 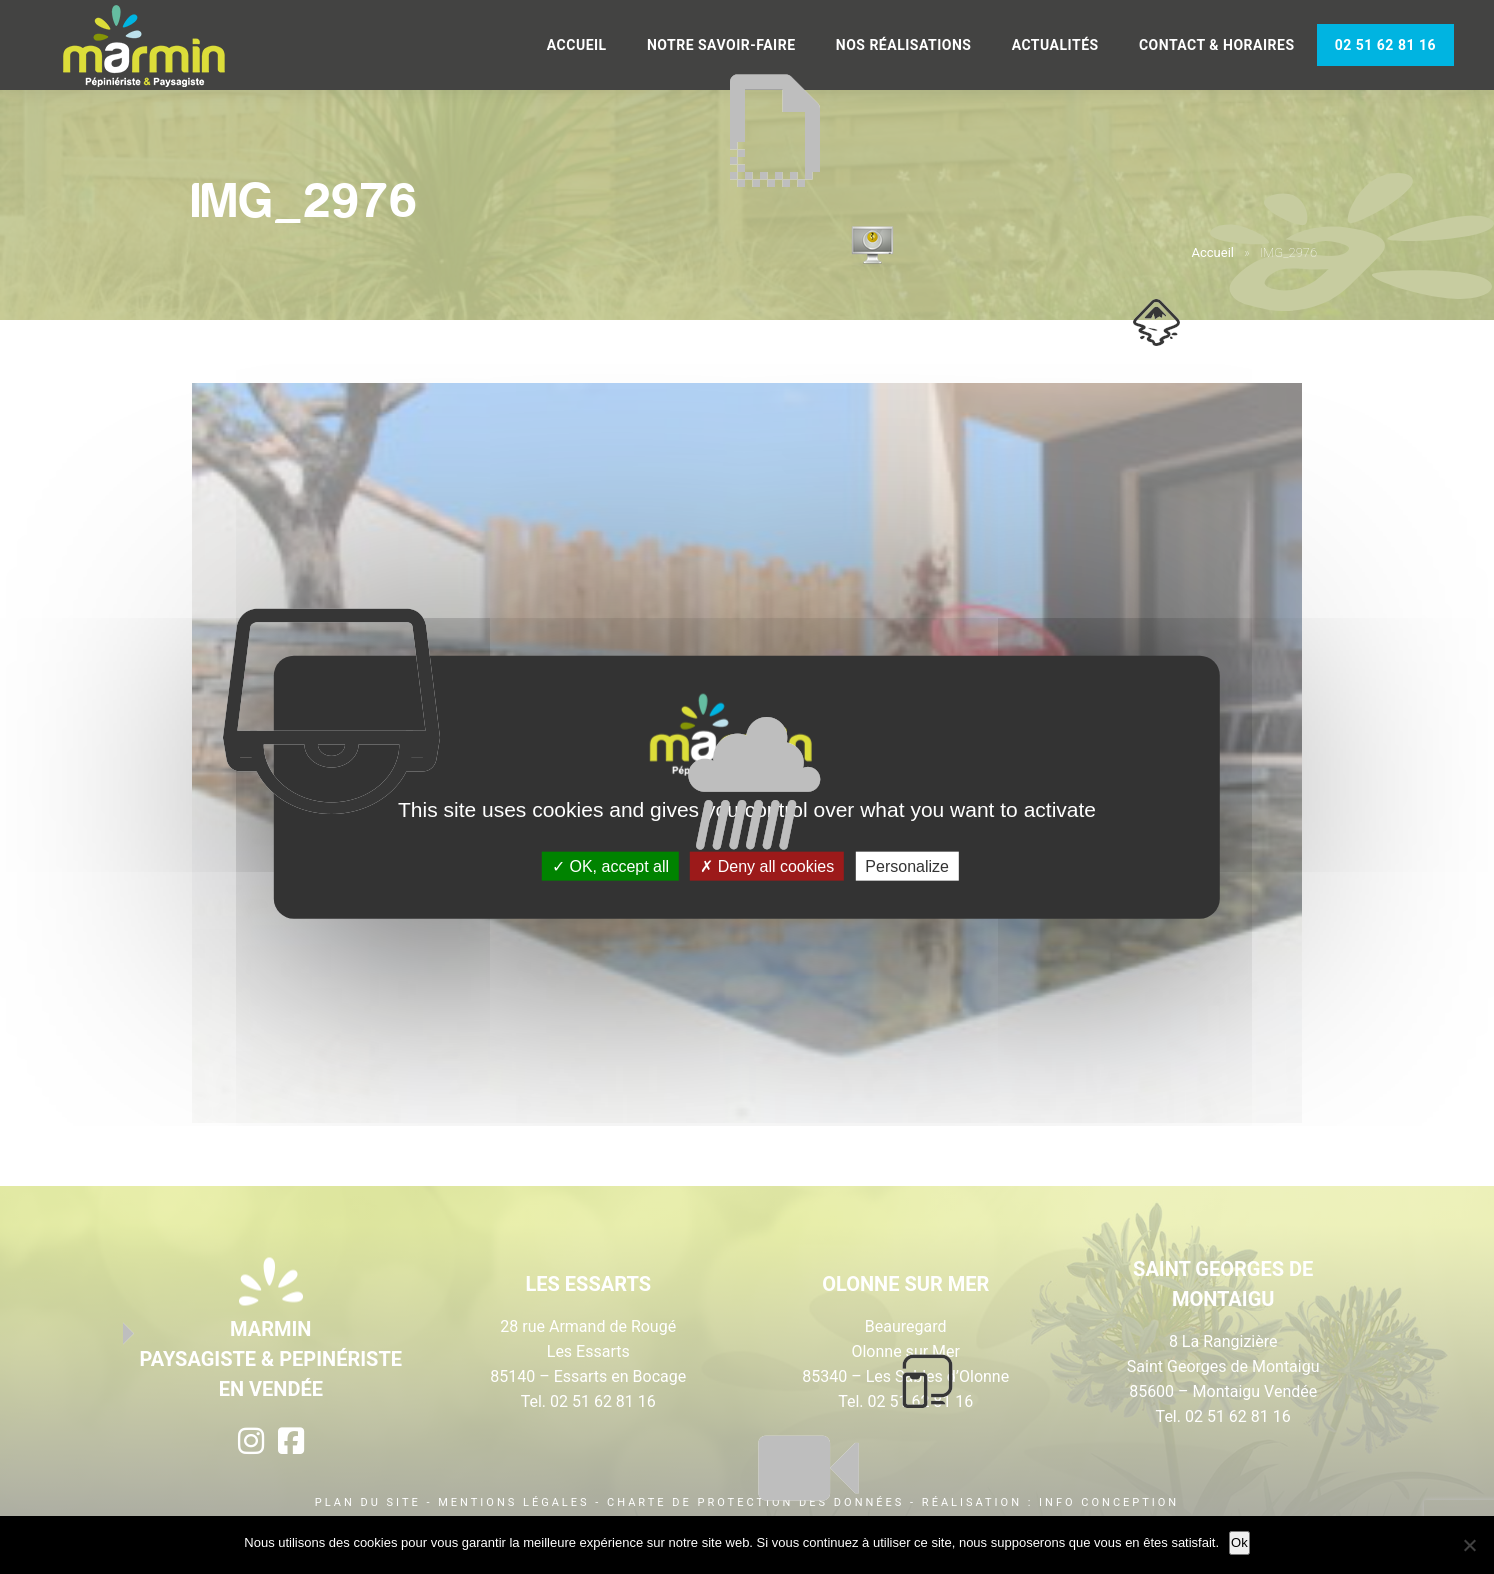 What do you see at coordinates (754, 783) in the screenshot?
I see `indicates rainy weather conditions` at bounding box center [754, 783].